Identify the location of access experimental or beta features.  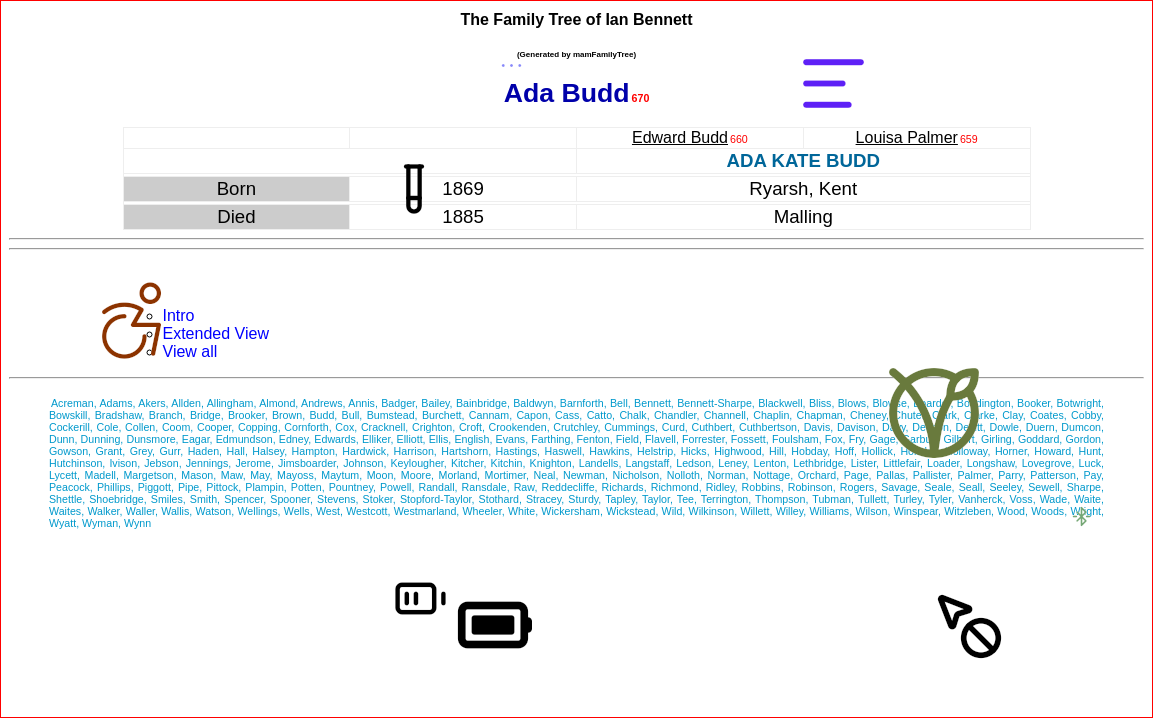
(414, 189).